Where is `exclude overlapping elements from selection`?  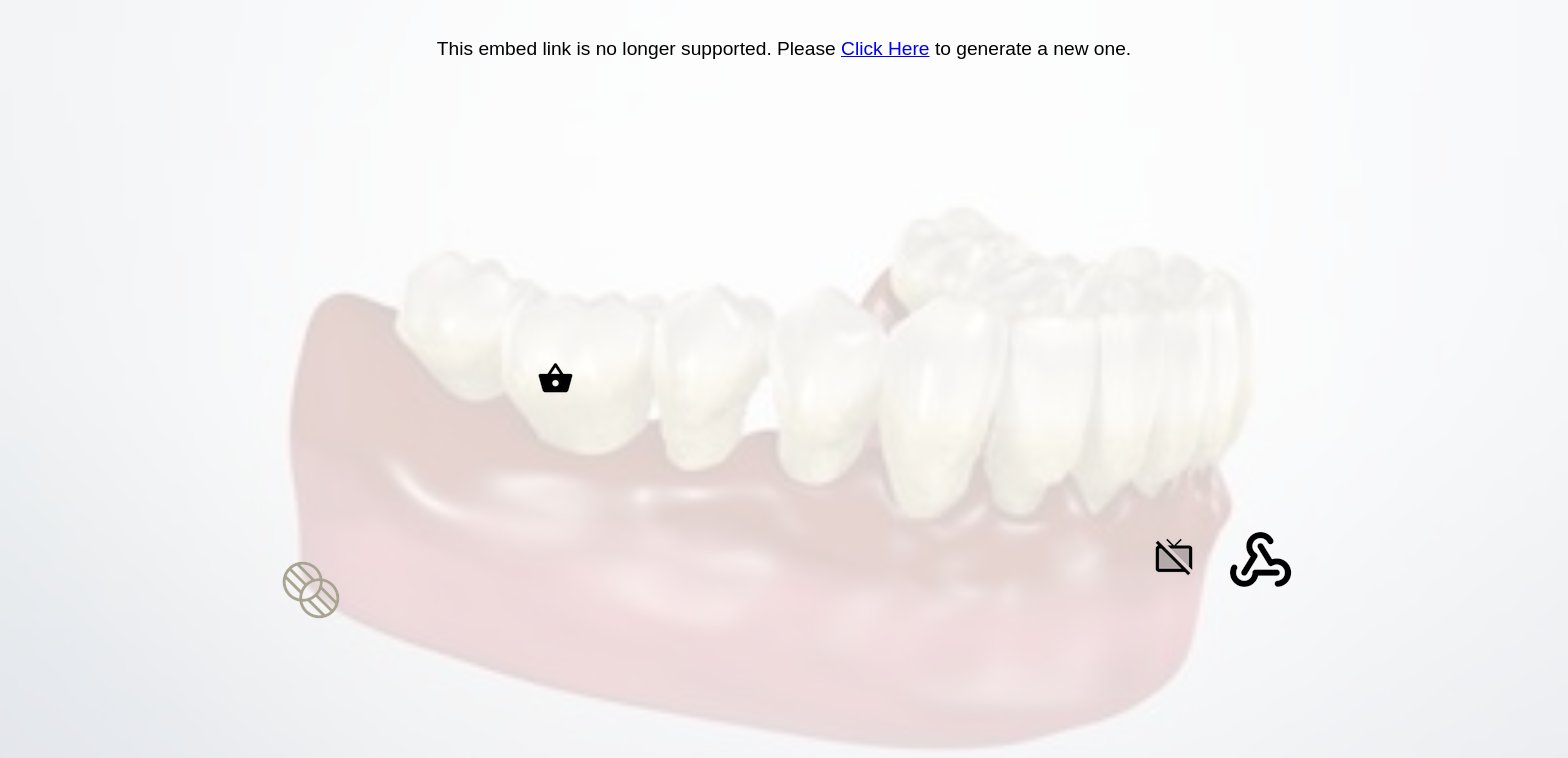
exclude overlapping elements from selection is located at coordinates (311, 590).